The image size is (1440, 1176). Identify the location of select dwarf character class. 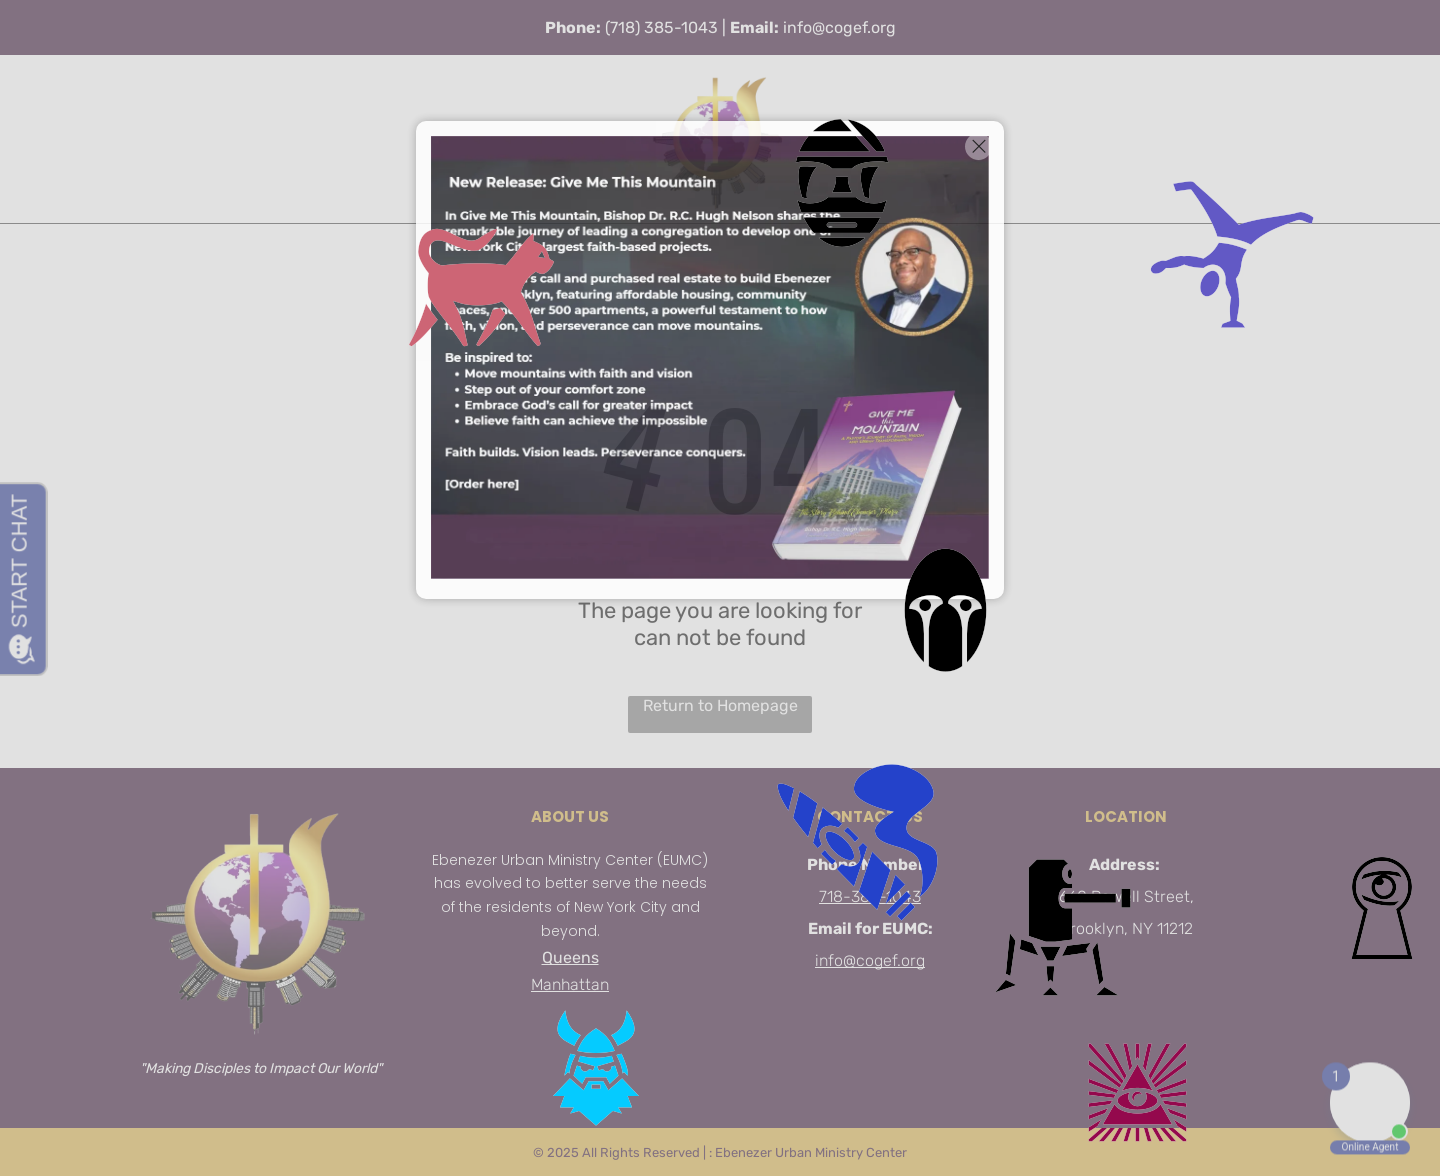
(596, 1068).